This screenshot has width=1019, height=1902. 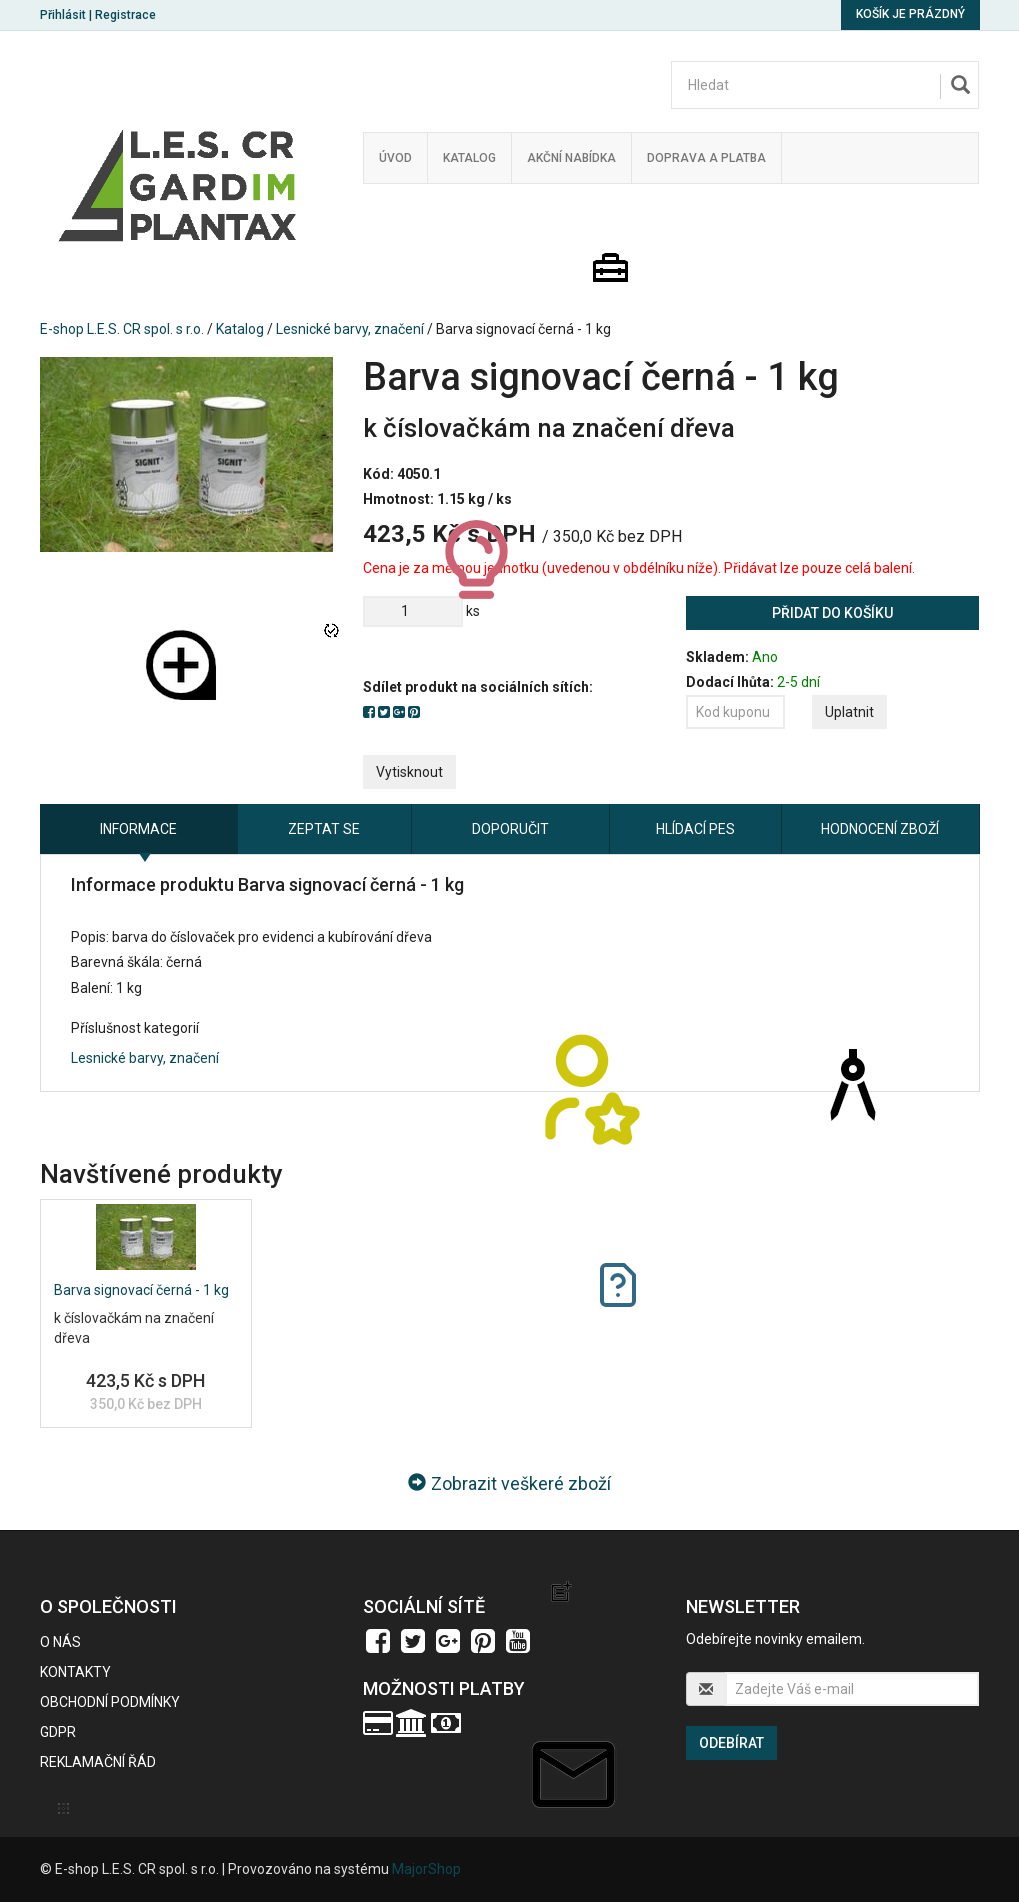 What do you see at coordinates (63, 1808) in the screenshot?
I see `open app drawer or launcher` at bounding box center [63, 1808].